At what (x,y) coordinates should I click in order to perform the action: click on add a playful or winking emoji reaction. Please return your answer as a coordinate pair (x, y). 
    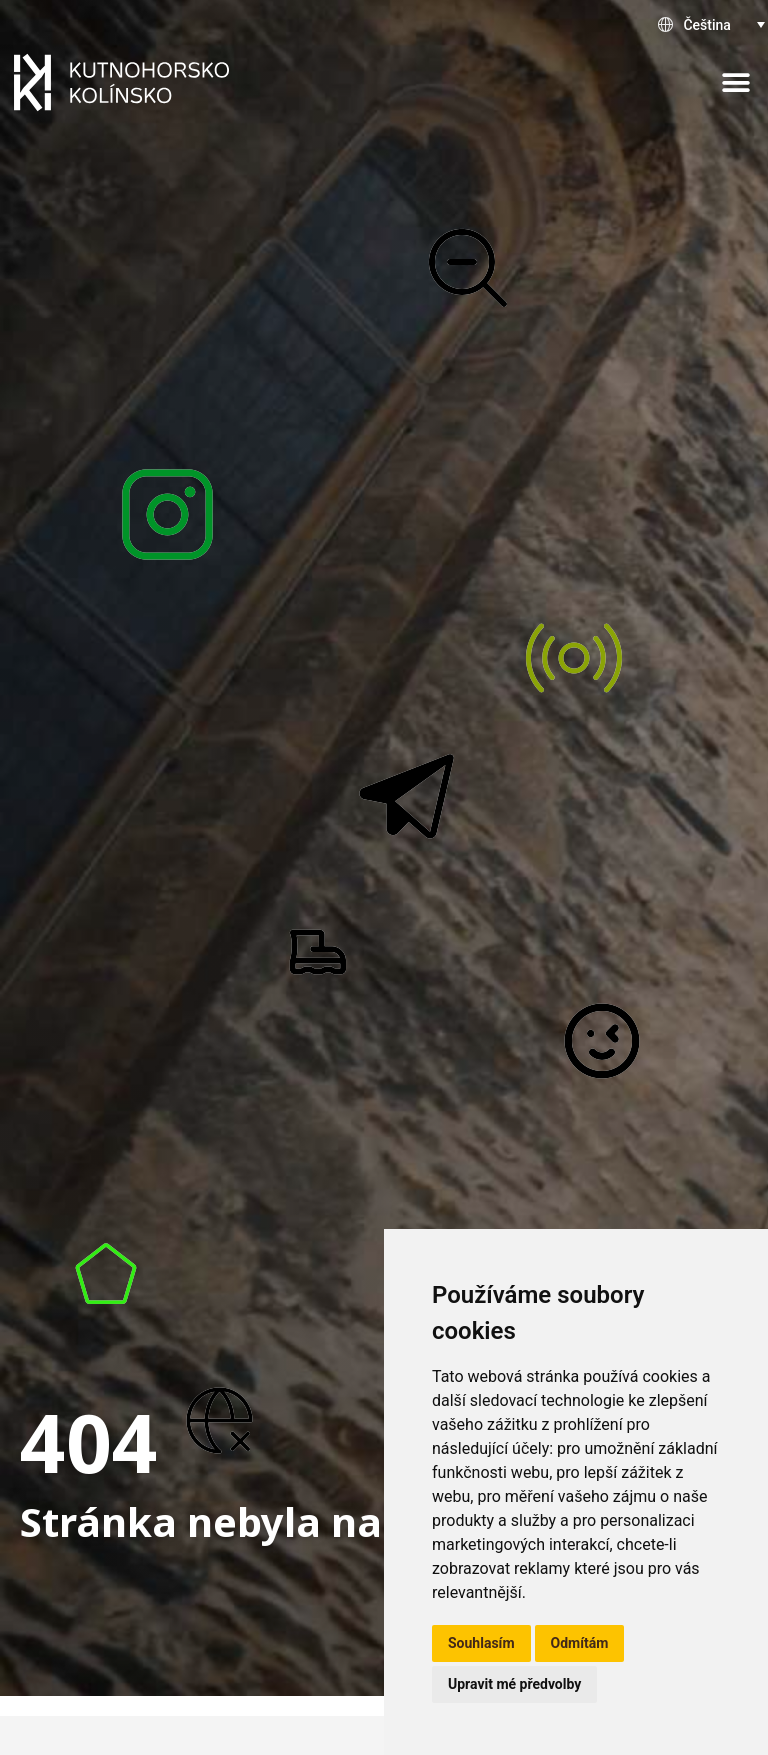
    Looking at the image, I should click on (602, 1041).